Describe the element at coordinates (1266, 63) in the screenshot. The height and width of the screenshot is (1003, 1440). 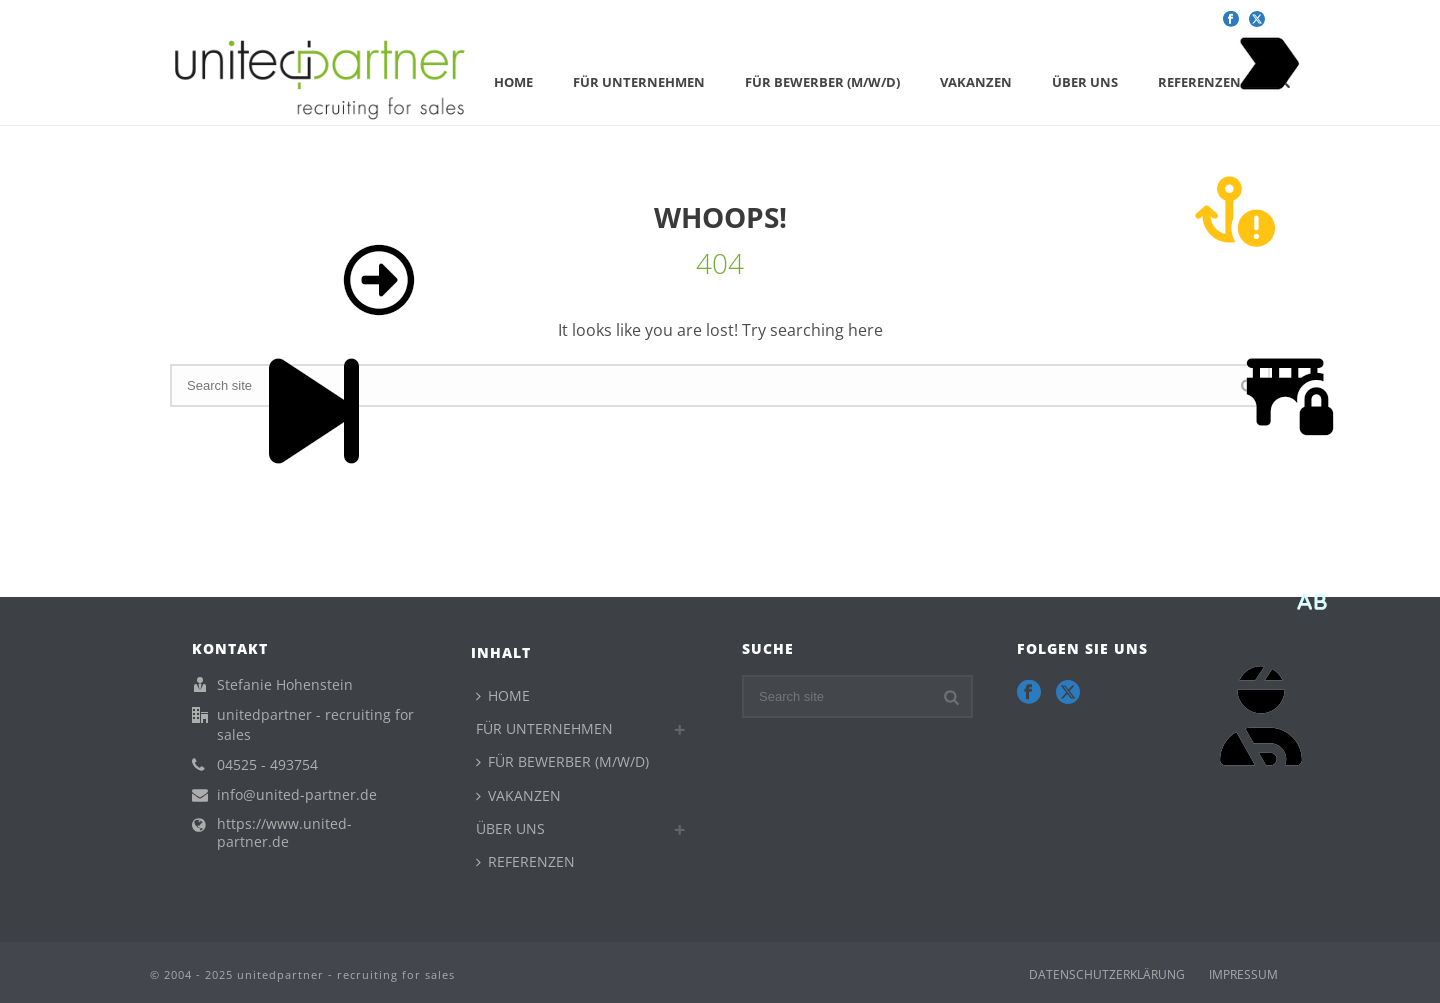
I see `mark a message or item as important` at that location.